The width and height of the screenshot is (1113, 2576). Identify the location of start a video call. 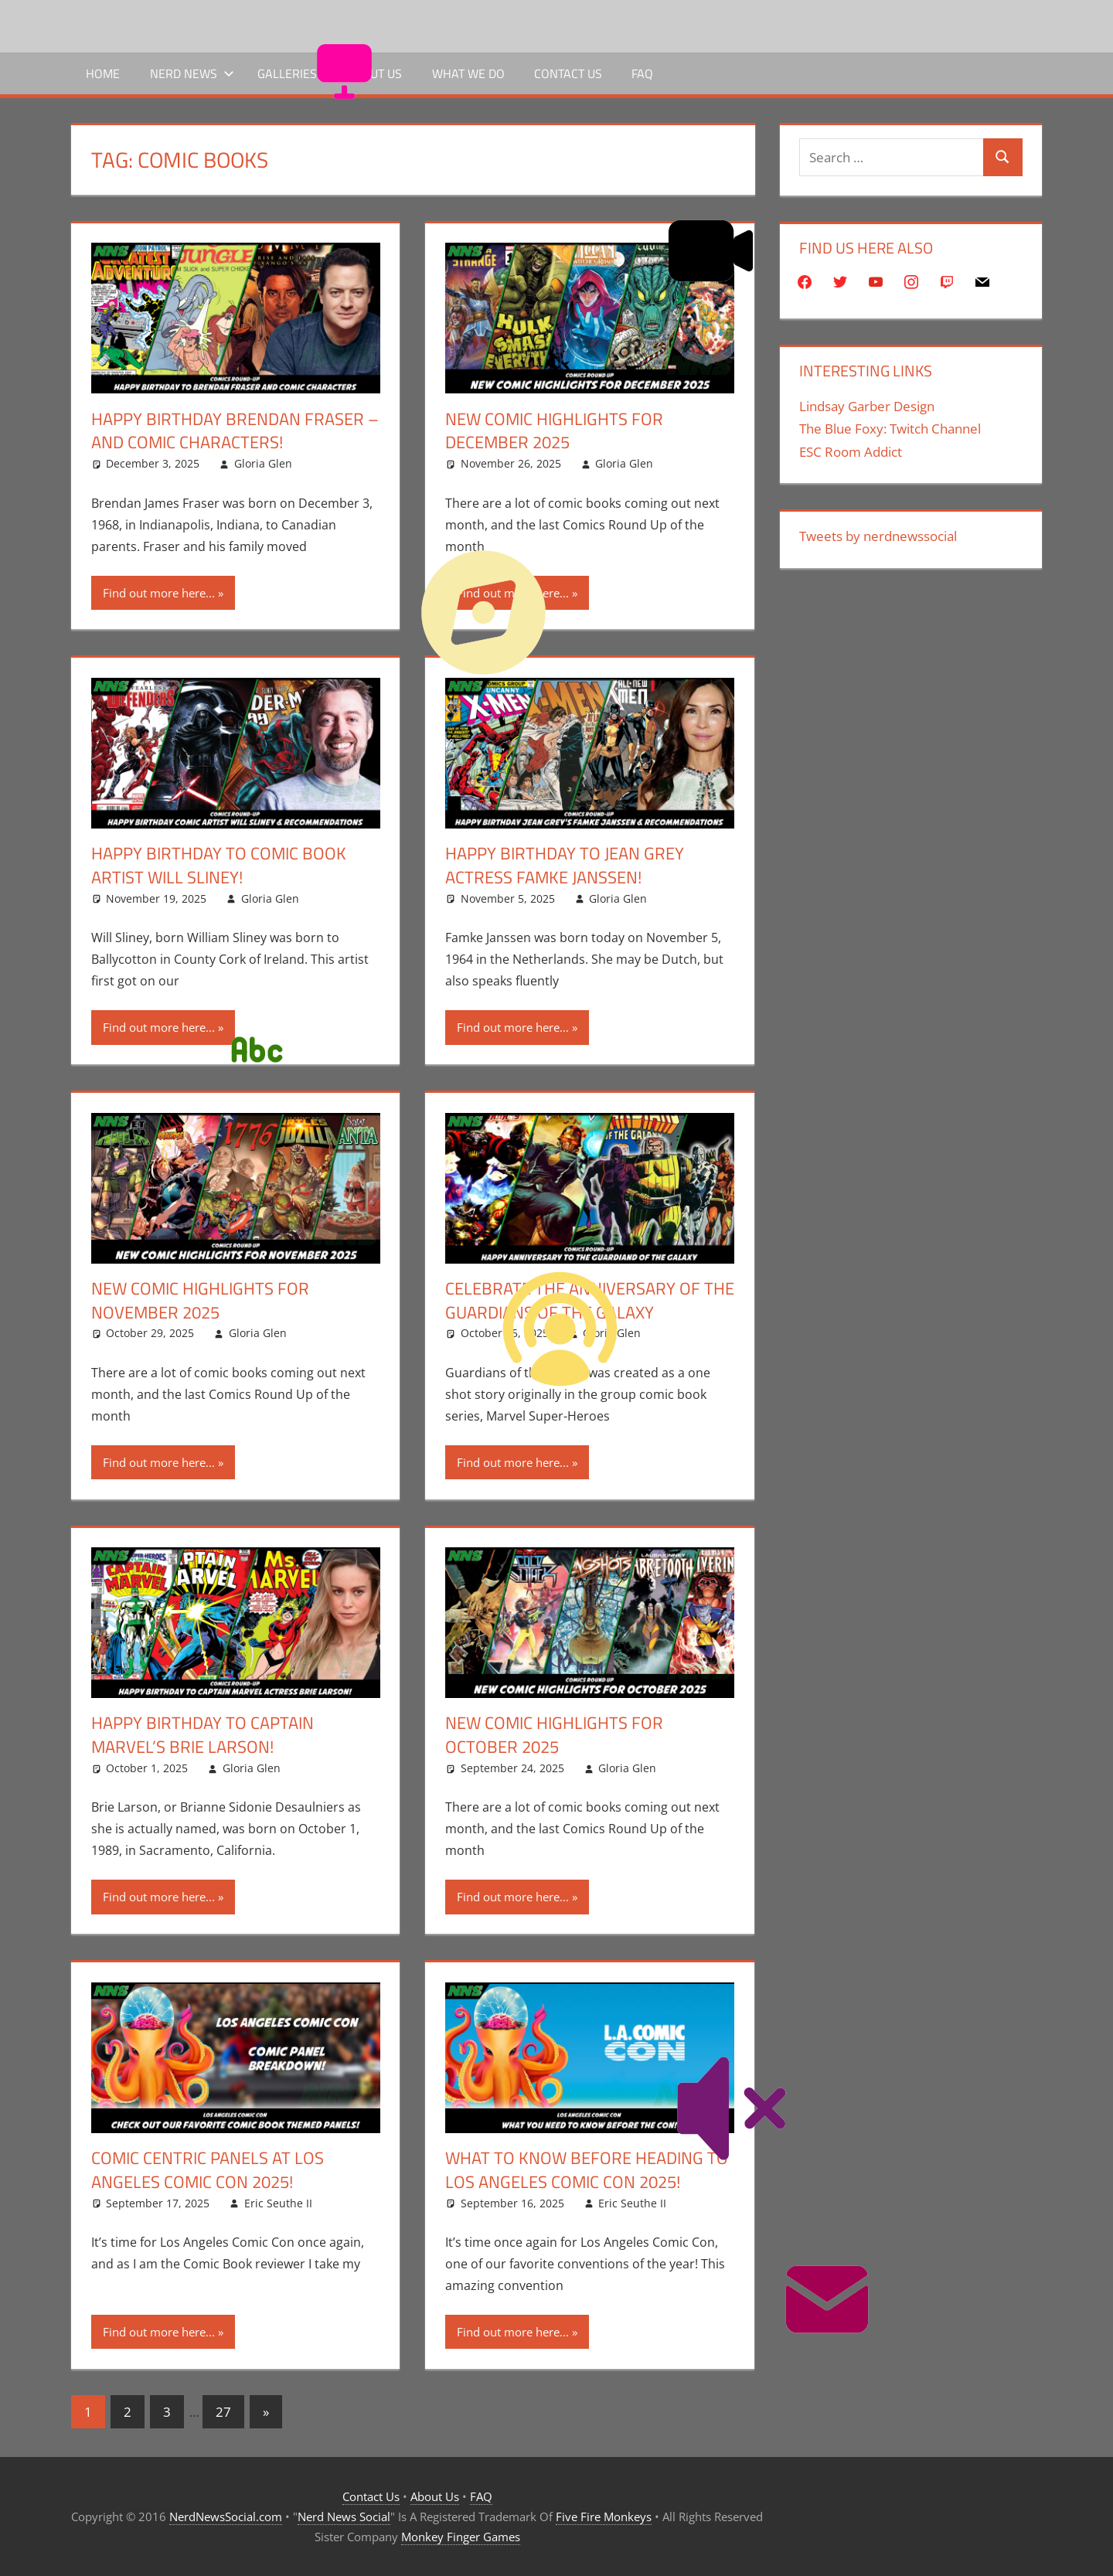
(710, 250).